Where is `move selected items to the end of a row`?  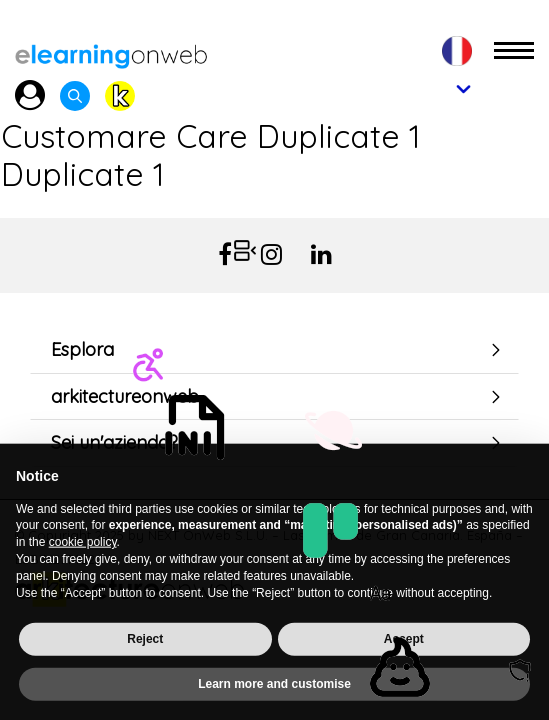 move selected items to the end of a row is located at coordinates (244, 250).